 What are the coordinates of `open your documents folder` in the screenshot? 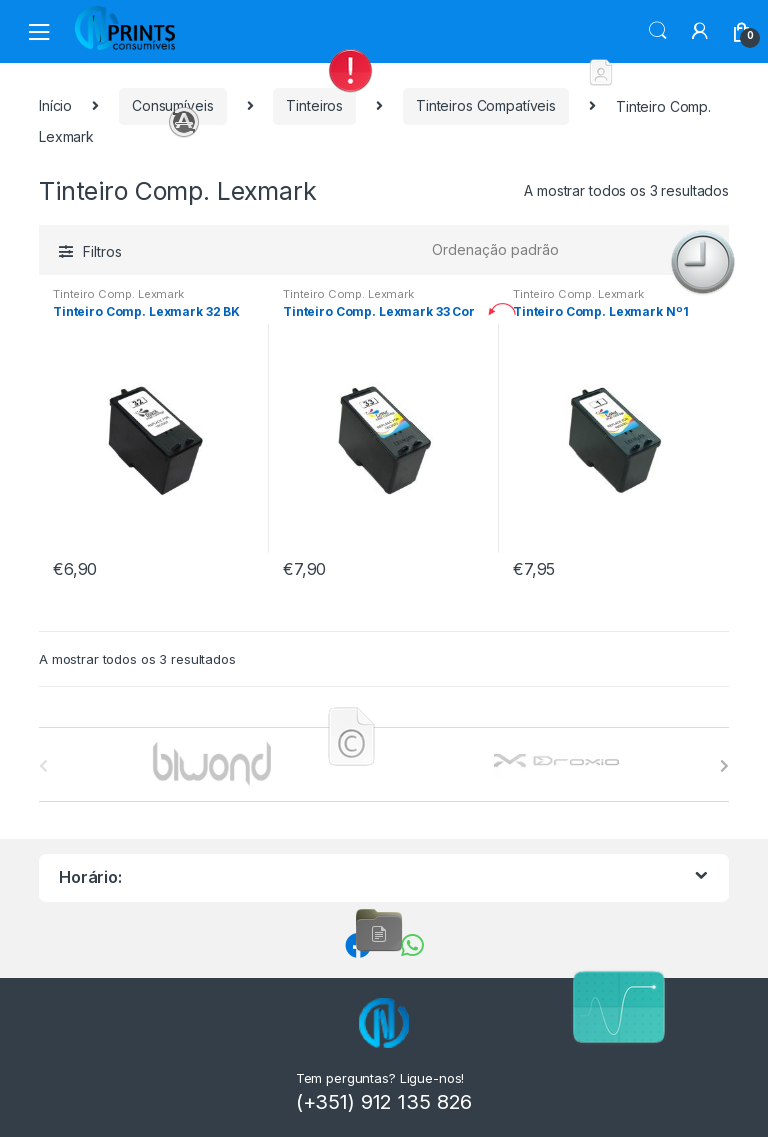 It's located at (379, 930).